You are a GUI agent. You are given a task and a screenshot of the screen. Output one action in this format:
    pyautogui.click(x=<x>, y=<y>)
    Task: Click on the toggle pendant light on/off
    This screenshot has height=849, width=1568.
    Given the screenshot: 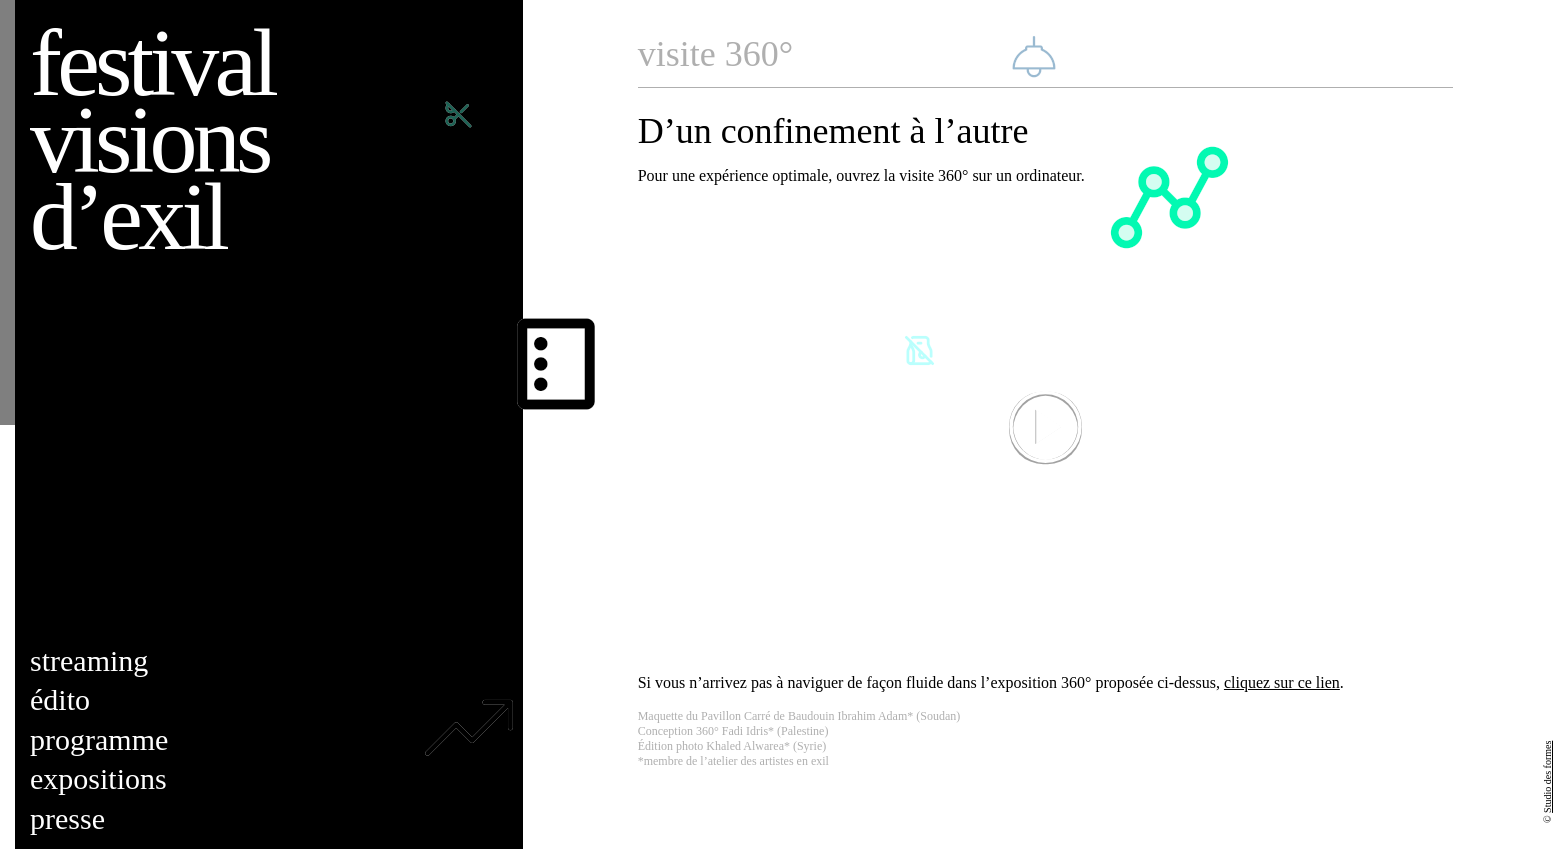 What is the action you would take?
    pyautogui.click(x=1034, y=59)
    